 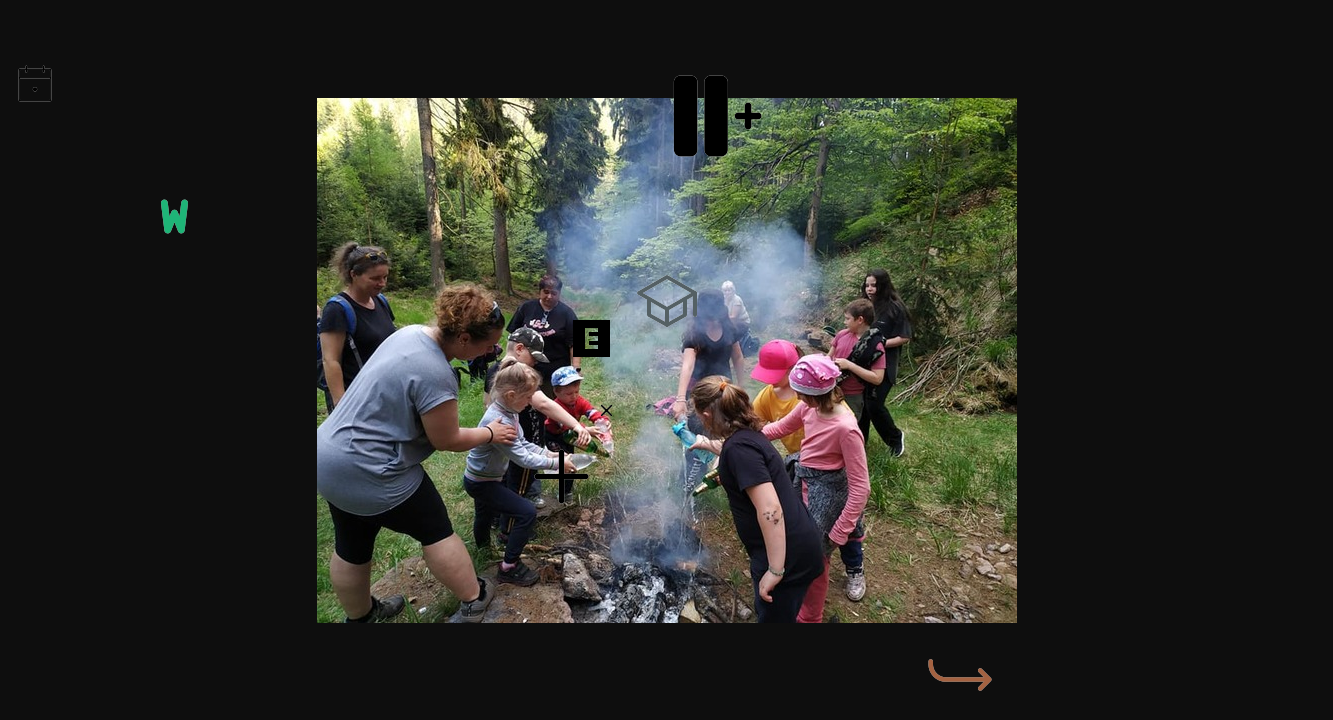 I want to click on access education or learning content, so click(x=667, y=301).